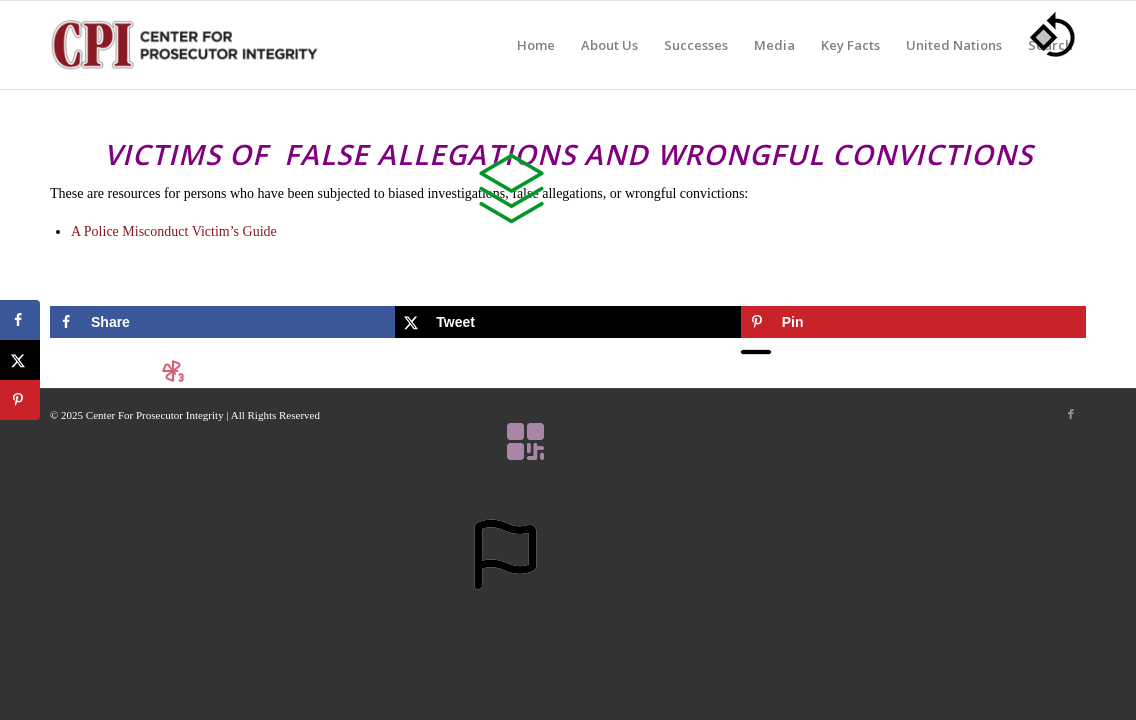 This screenshot has height=720, width=1136. I want to click on set car fan speed to level 3, so click(173, 371).